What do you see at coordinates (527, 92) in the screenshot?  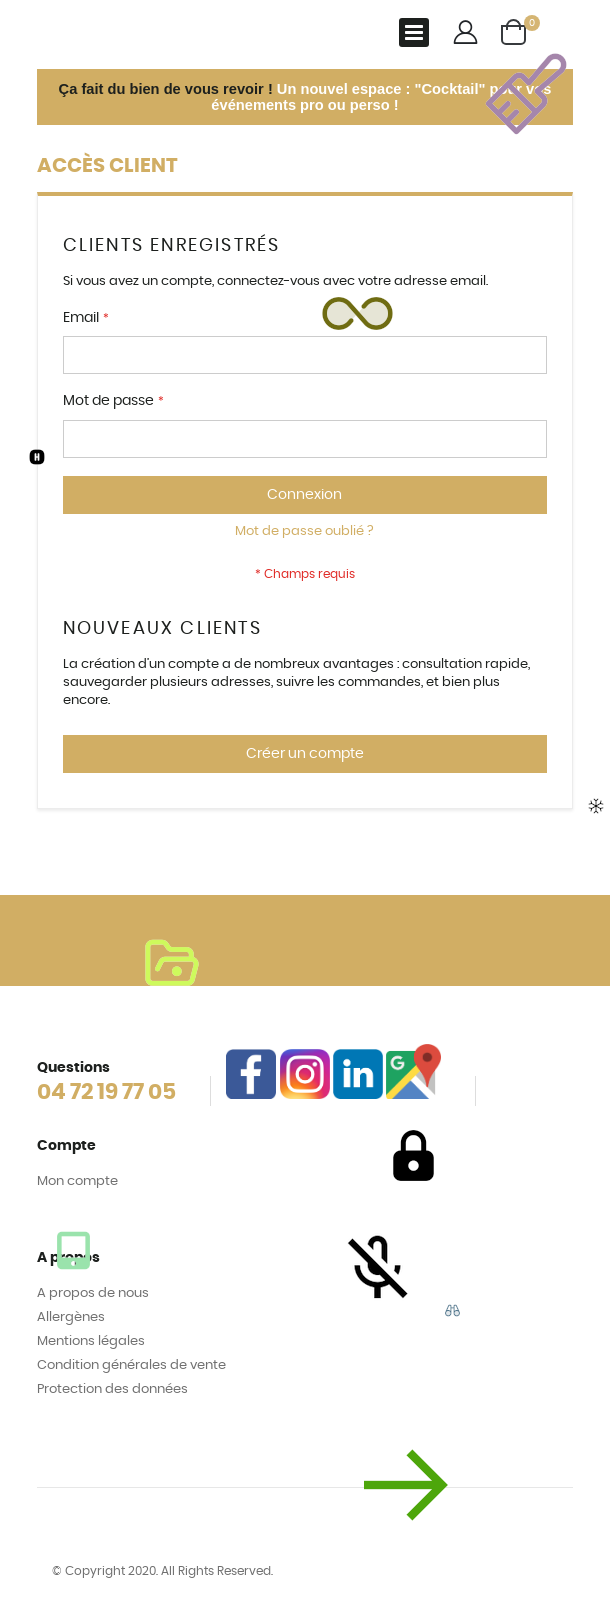 I see `access painting or drawing tools` at bounding box center [527, 92].